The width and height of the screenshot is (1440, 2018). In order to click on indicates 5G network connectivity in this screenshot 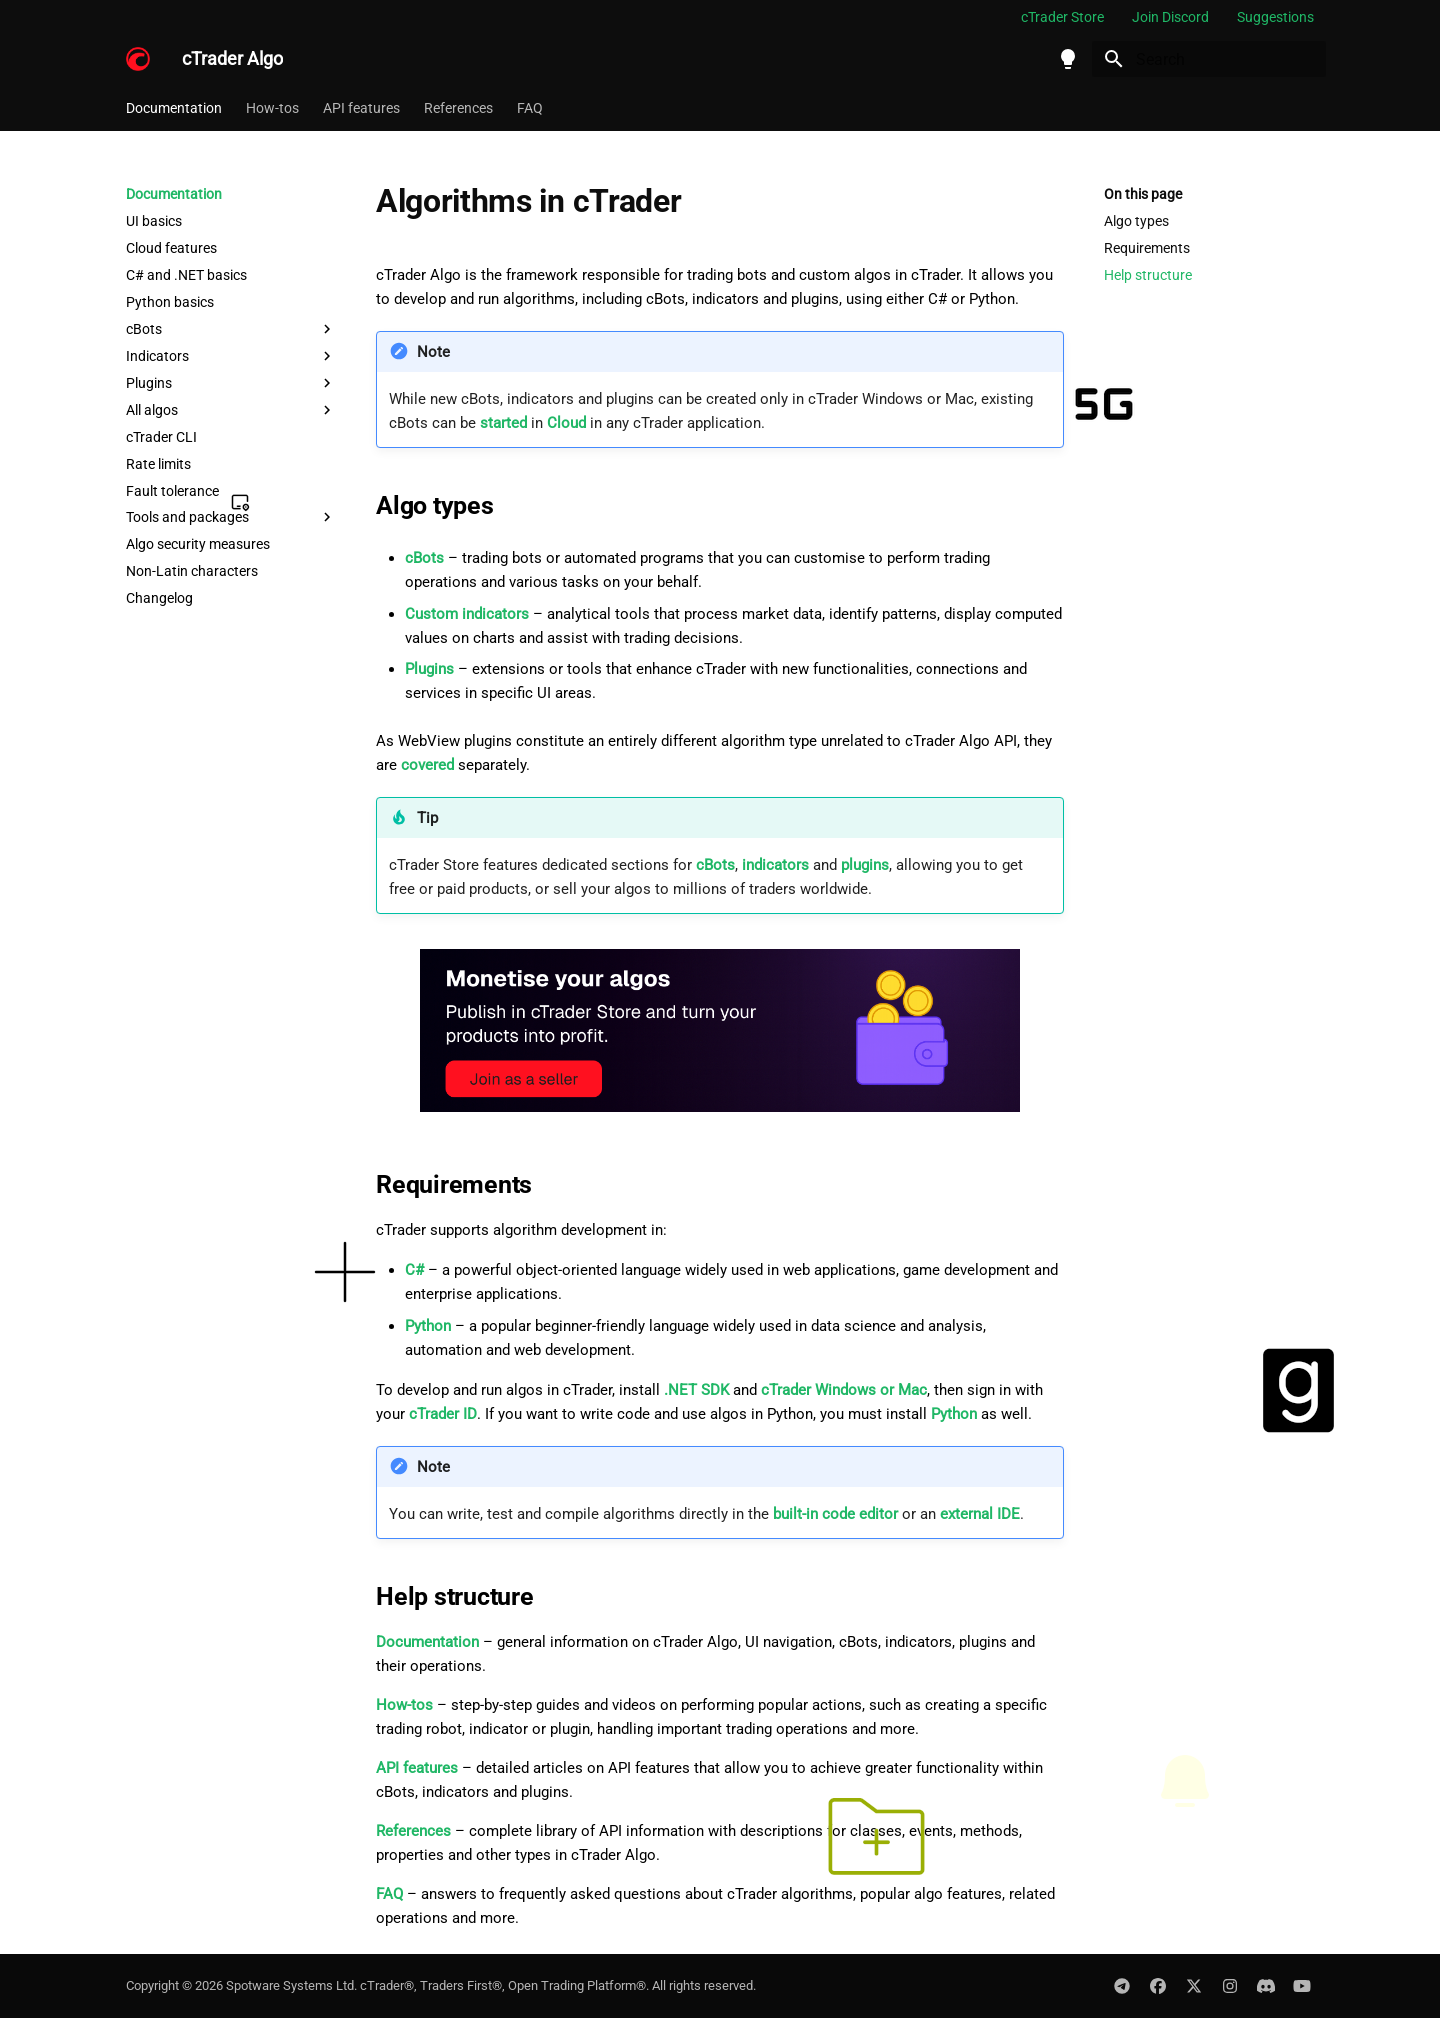, I will do `click(1104, 404)`.